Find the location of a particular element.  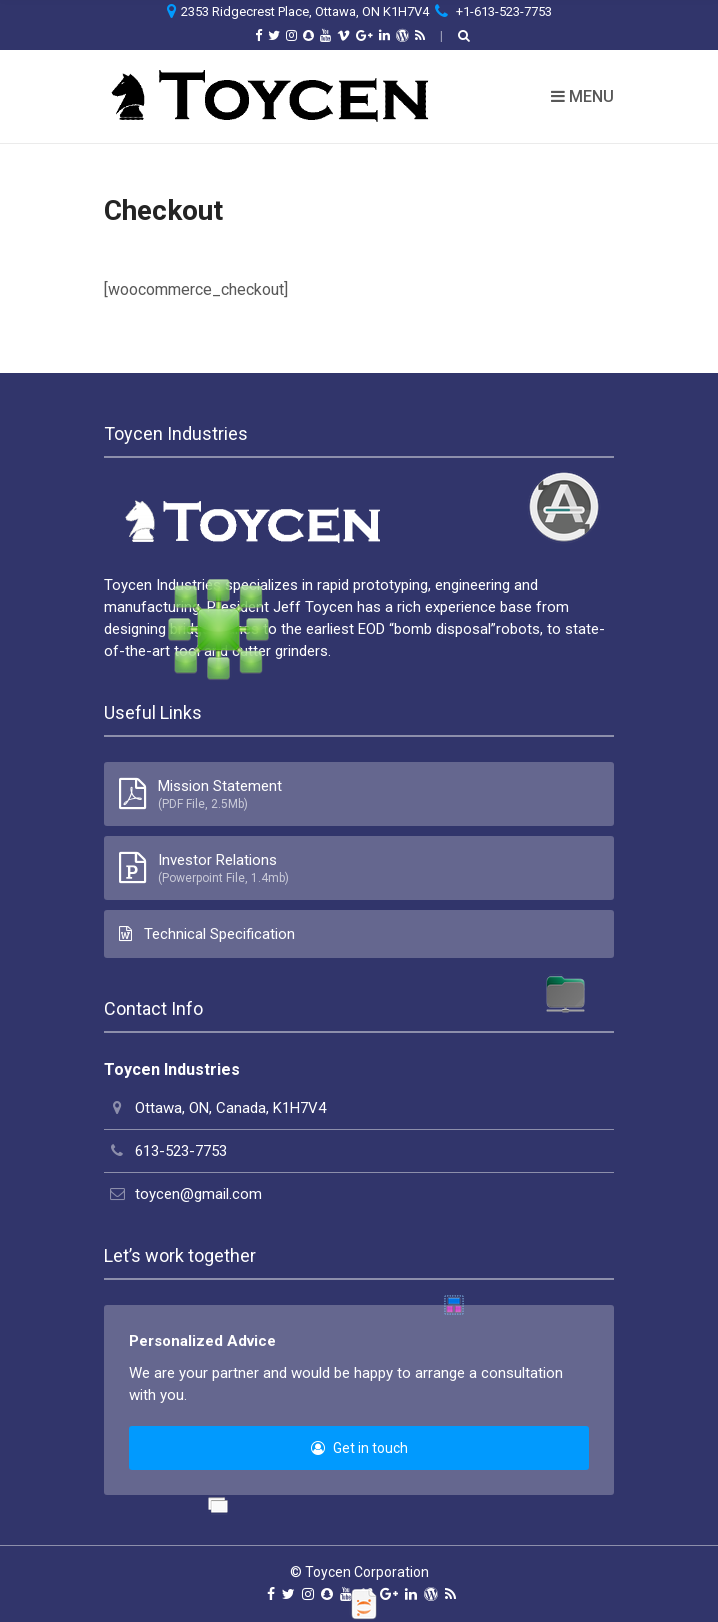

open the software updater application is located at coordinates (564, 507).